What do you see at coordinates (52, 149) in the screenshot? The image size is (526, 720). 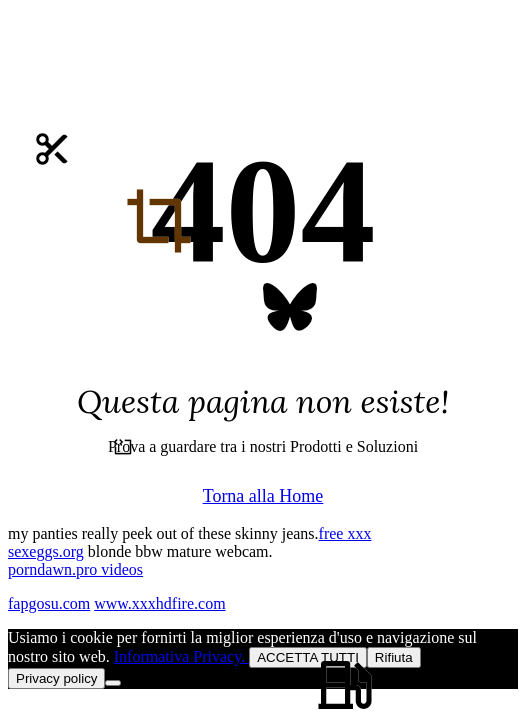 I see `cut selected content` at bounding box center [52, 149].